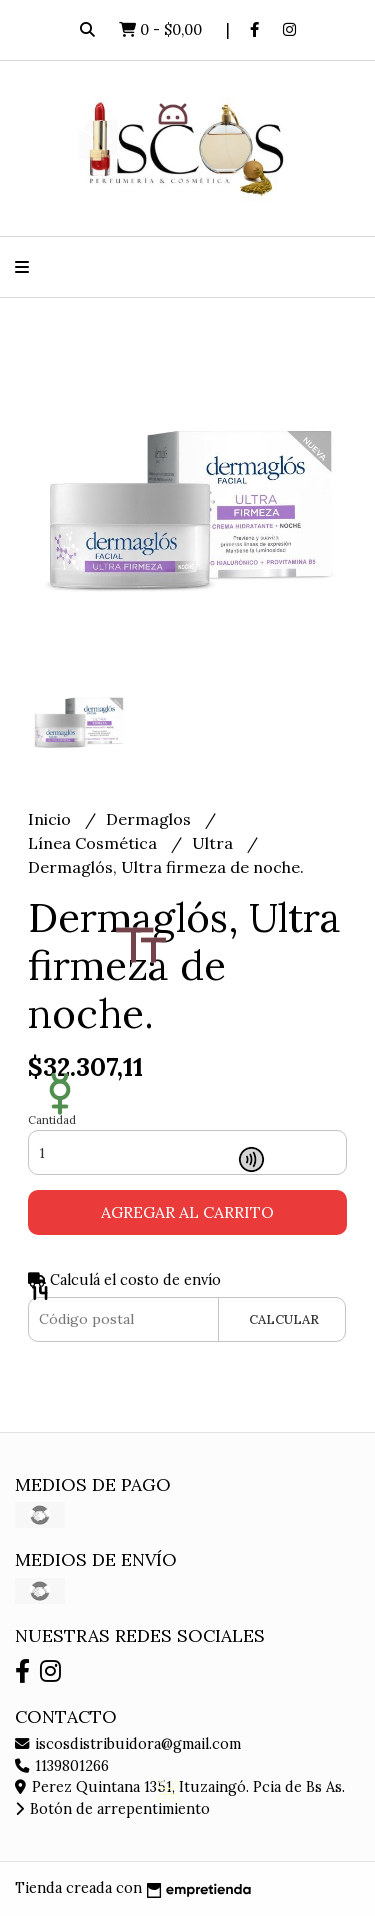 This screenshot has height=1916, width=375. What do you see at coordinates (39, 1293) in the screenshot?
I see `indicates item number 14 in a list or sequence` at bounding box center [39, 1293].